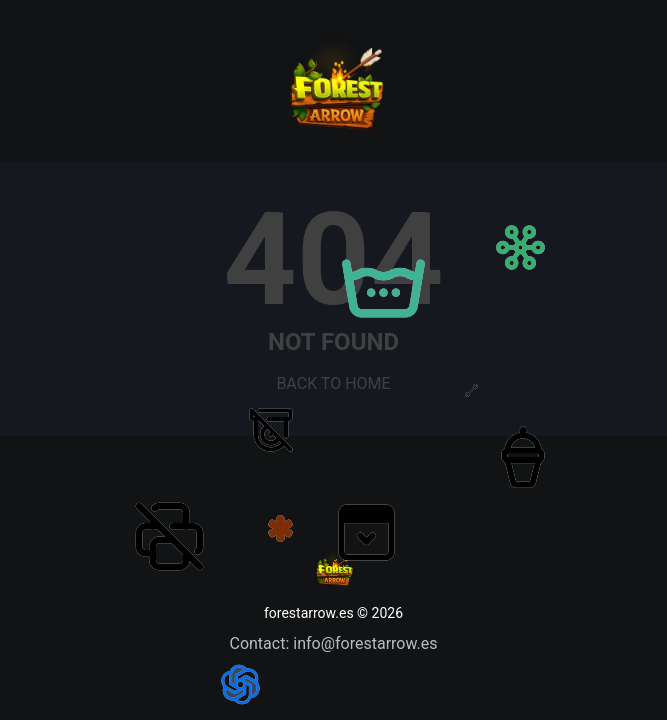 The height and width of the screenshot is (720, 667). I want to click on cctv camera is disabled or offline, so click(271, 430).